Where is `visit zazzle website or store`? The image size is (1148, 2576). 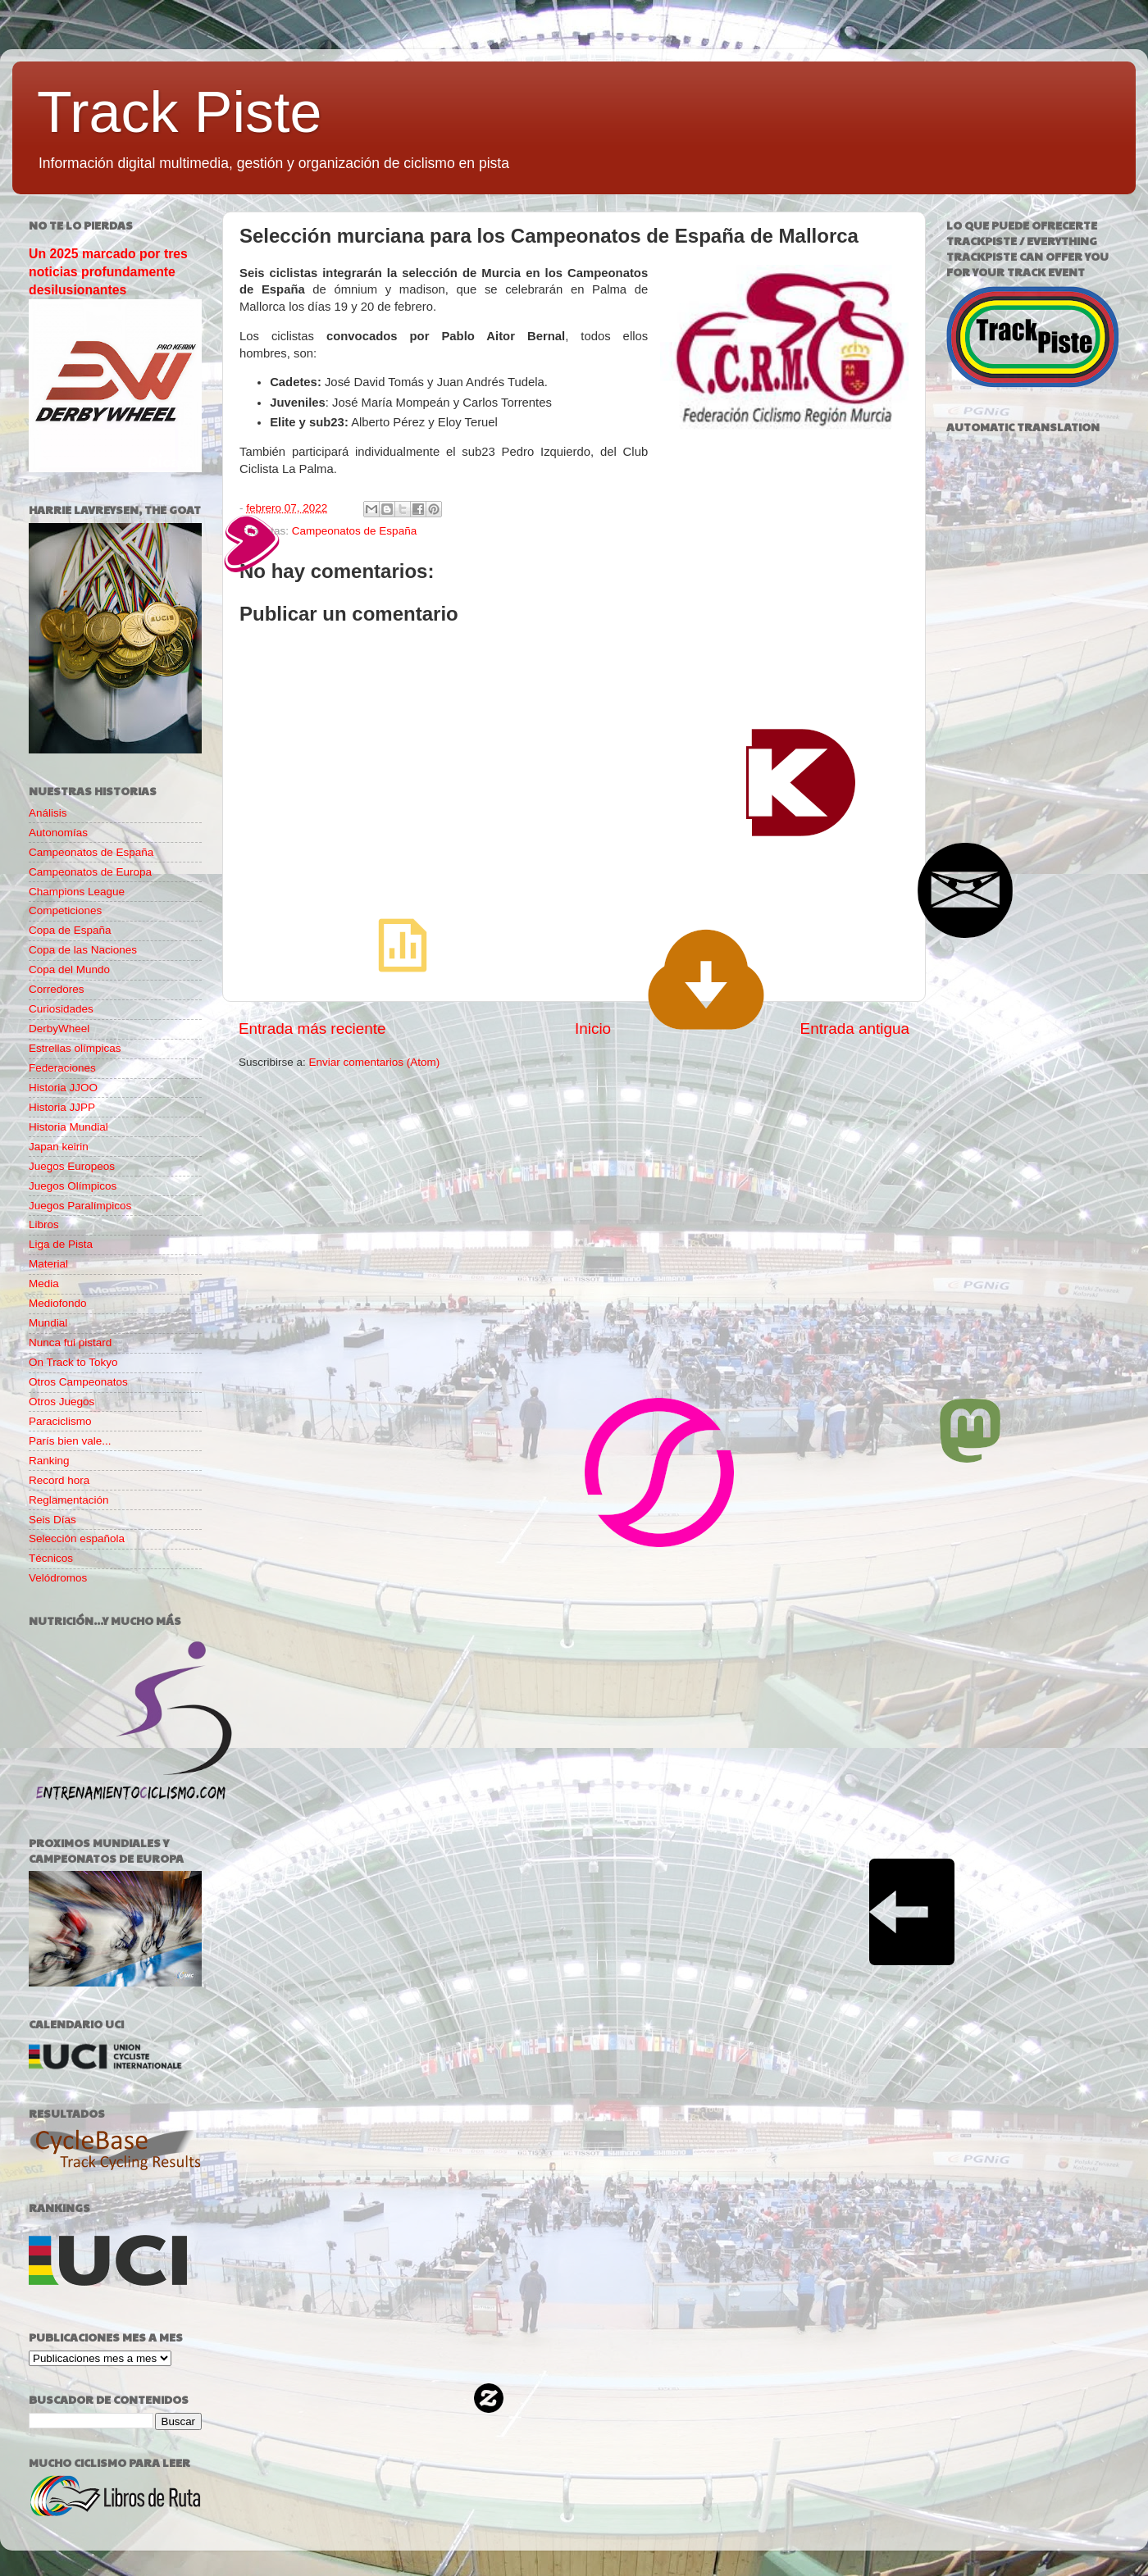
visit zazzle website or store is located at coordinates (489, 2398).